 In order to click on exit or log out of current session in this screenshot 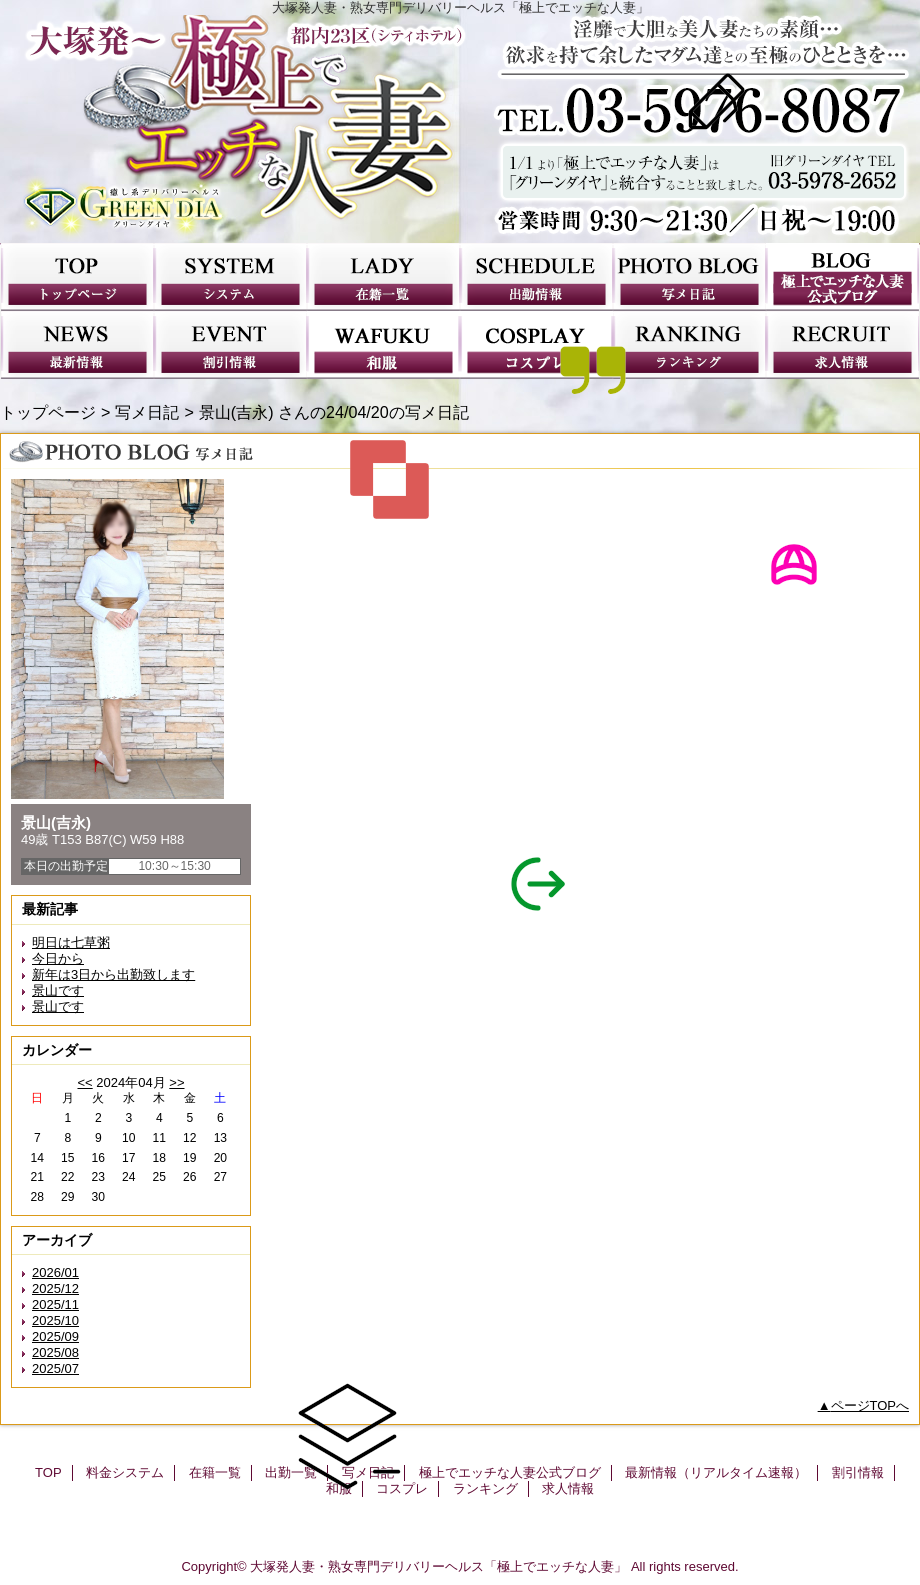, I will do `click(538, 884)`.